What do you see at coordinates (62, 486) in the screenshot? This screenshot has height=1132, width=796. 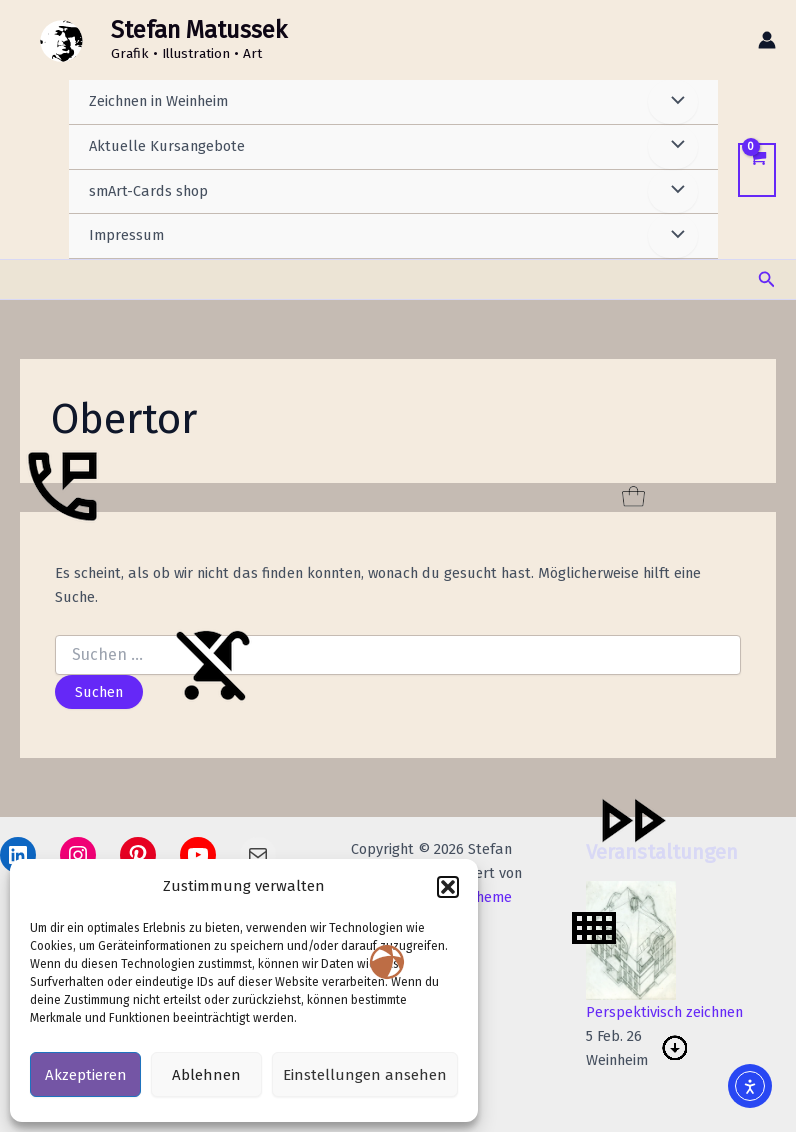 I see `access voicemail or phone messages` at bounding box center [62, 486].